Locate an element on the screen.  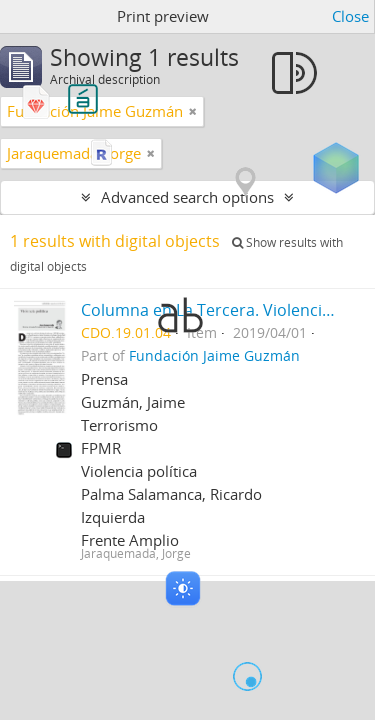
access 3D object library in iMovie is located at coordinates (336, 168).